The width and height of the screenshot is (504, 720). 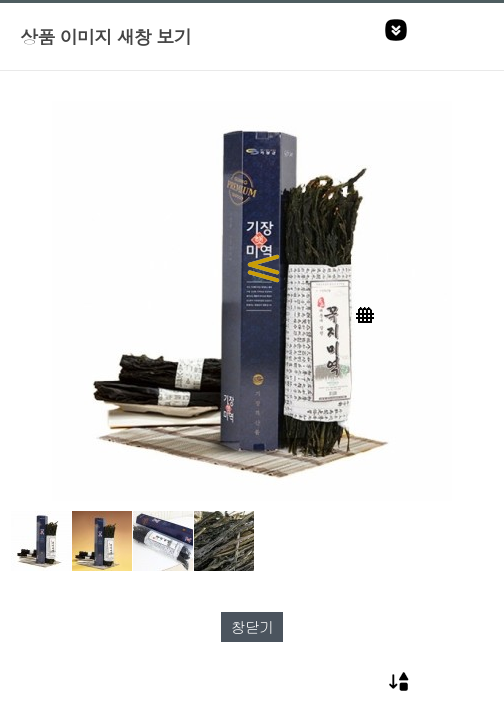 I want to click on less than or equal to mathematical operator, so click(x=263, y=268).